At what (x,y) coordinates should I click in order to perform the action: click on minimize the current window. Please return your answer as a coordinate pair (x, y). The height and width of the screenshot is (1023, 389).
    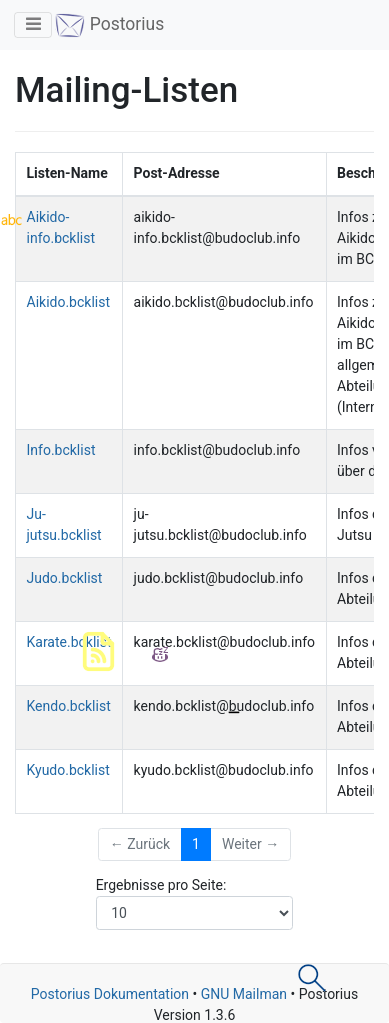
    Looking at the image, I should click on (234, 705).